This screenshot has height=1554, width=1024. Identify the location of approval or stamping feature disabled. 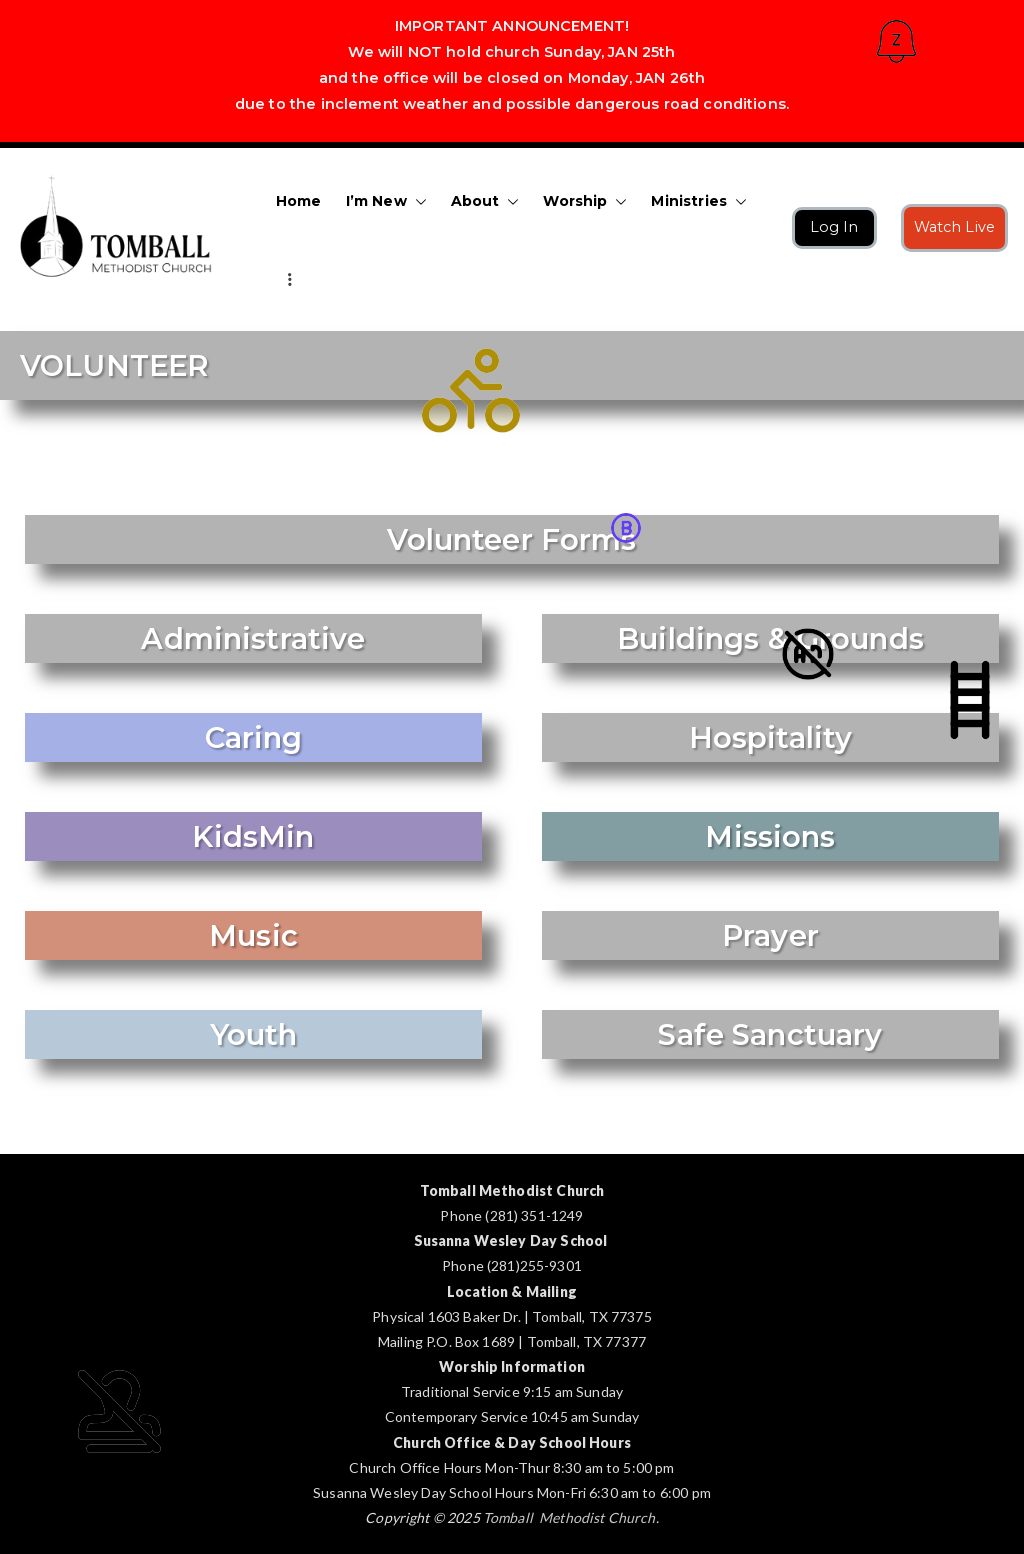
(119, 1411).